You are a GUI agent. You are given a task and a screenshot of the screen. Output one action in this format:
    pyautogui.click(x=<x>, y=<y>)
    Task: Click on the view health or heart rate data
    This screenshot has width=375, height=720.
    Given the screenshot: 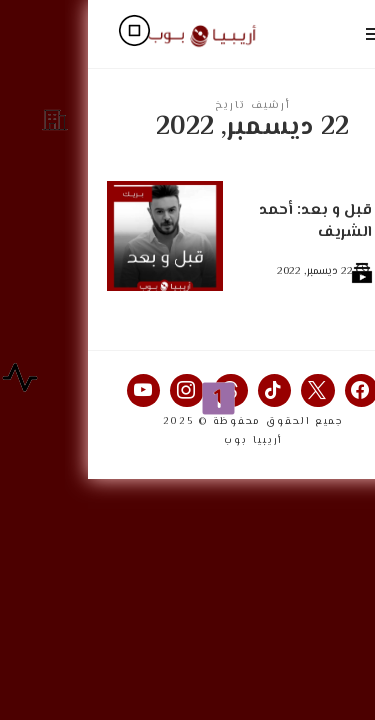 What is the action you would take?
    pyautogui.click(x=20, y=378)
    